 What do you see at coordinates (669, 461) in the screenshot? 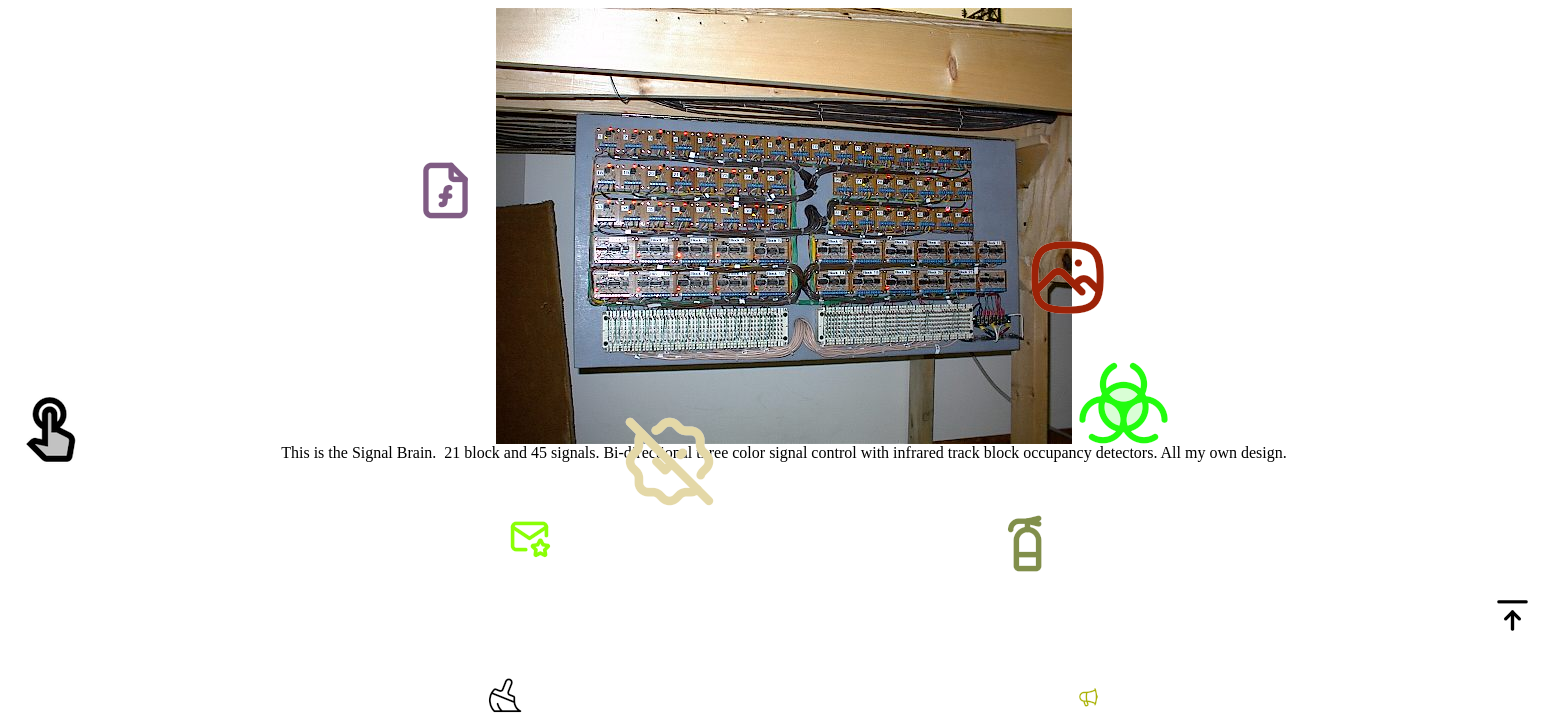
I see `discount or promotion unavailable` at bounding box center [669, 461].